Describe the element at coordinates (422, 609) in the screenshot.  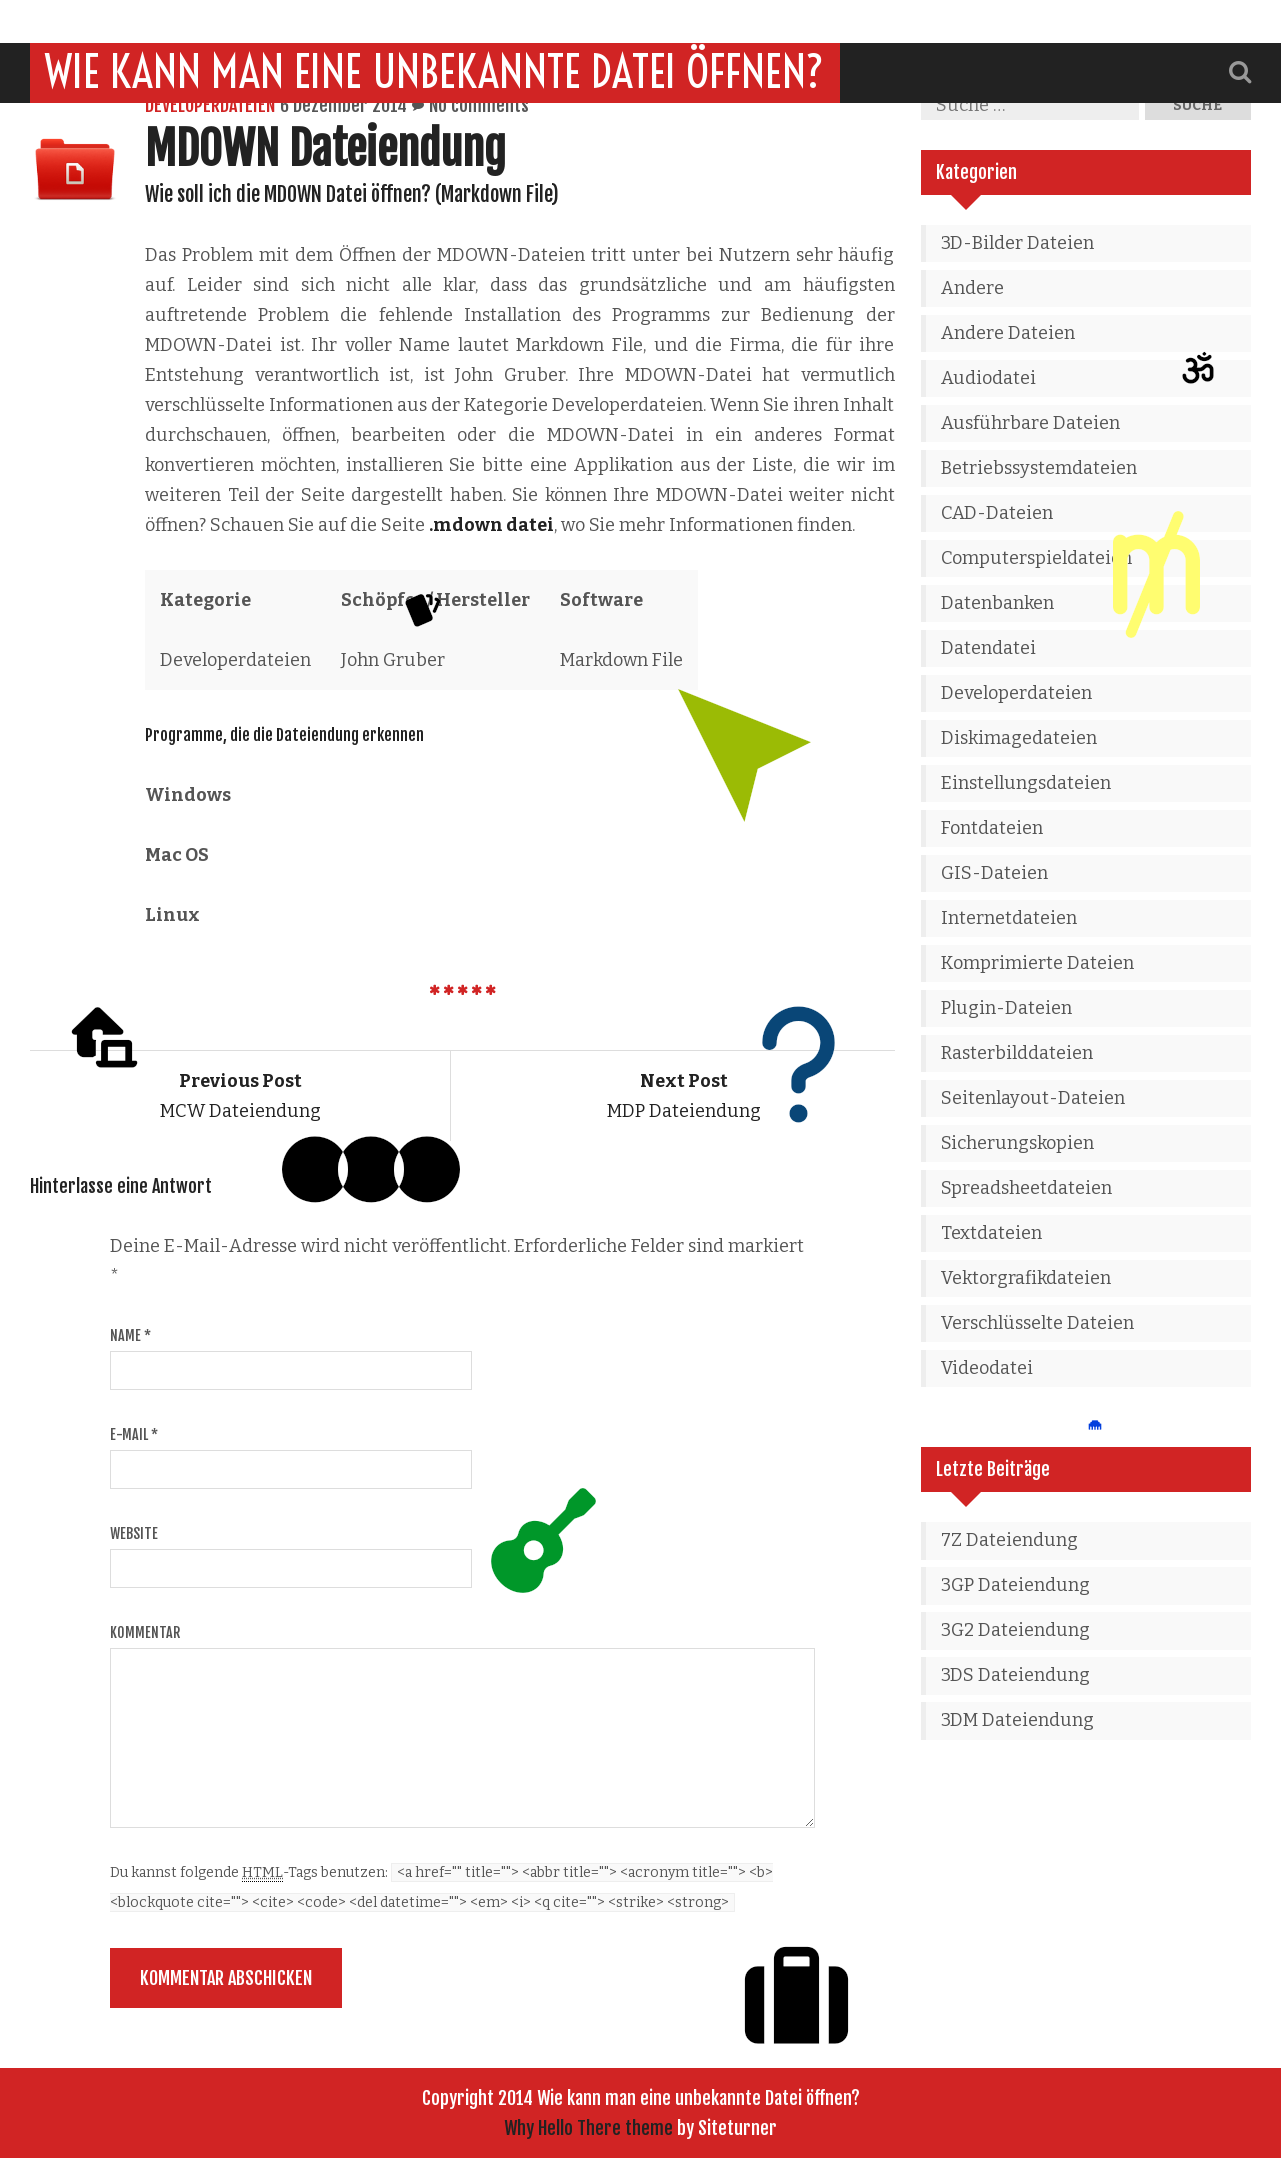
I see `view your card collection` at that location.